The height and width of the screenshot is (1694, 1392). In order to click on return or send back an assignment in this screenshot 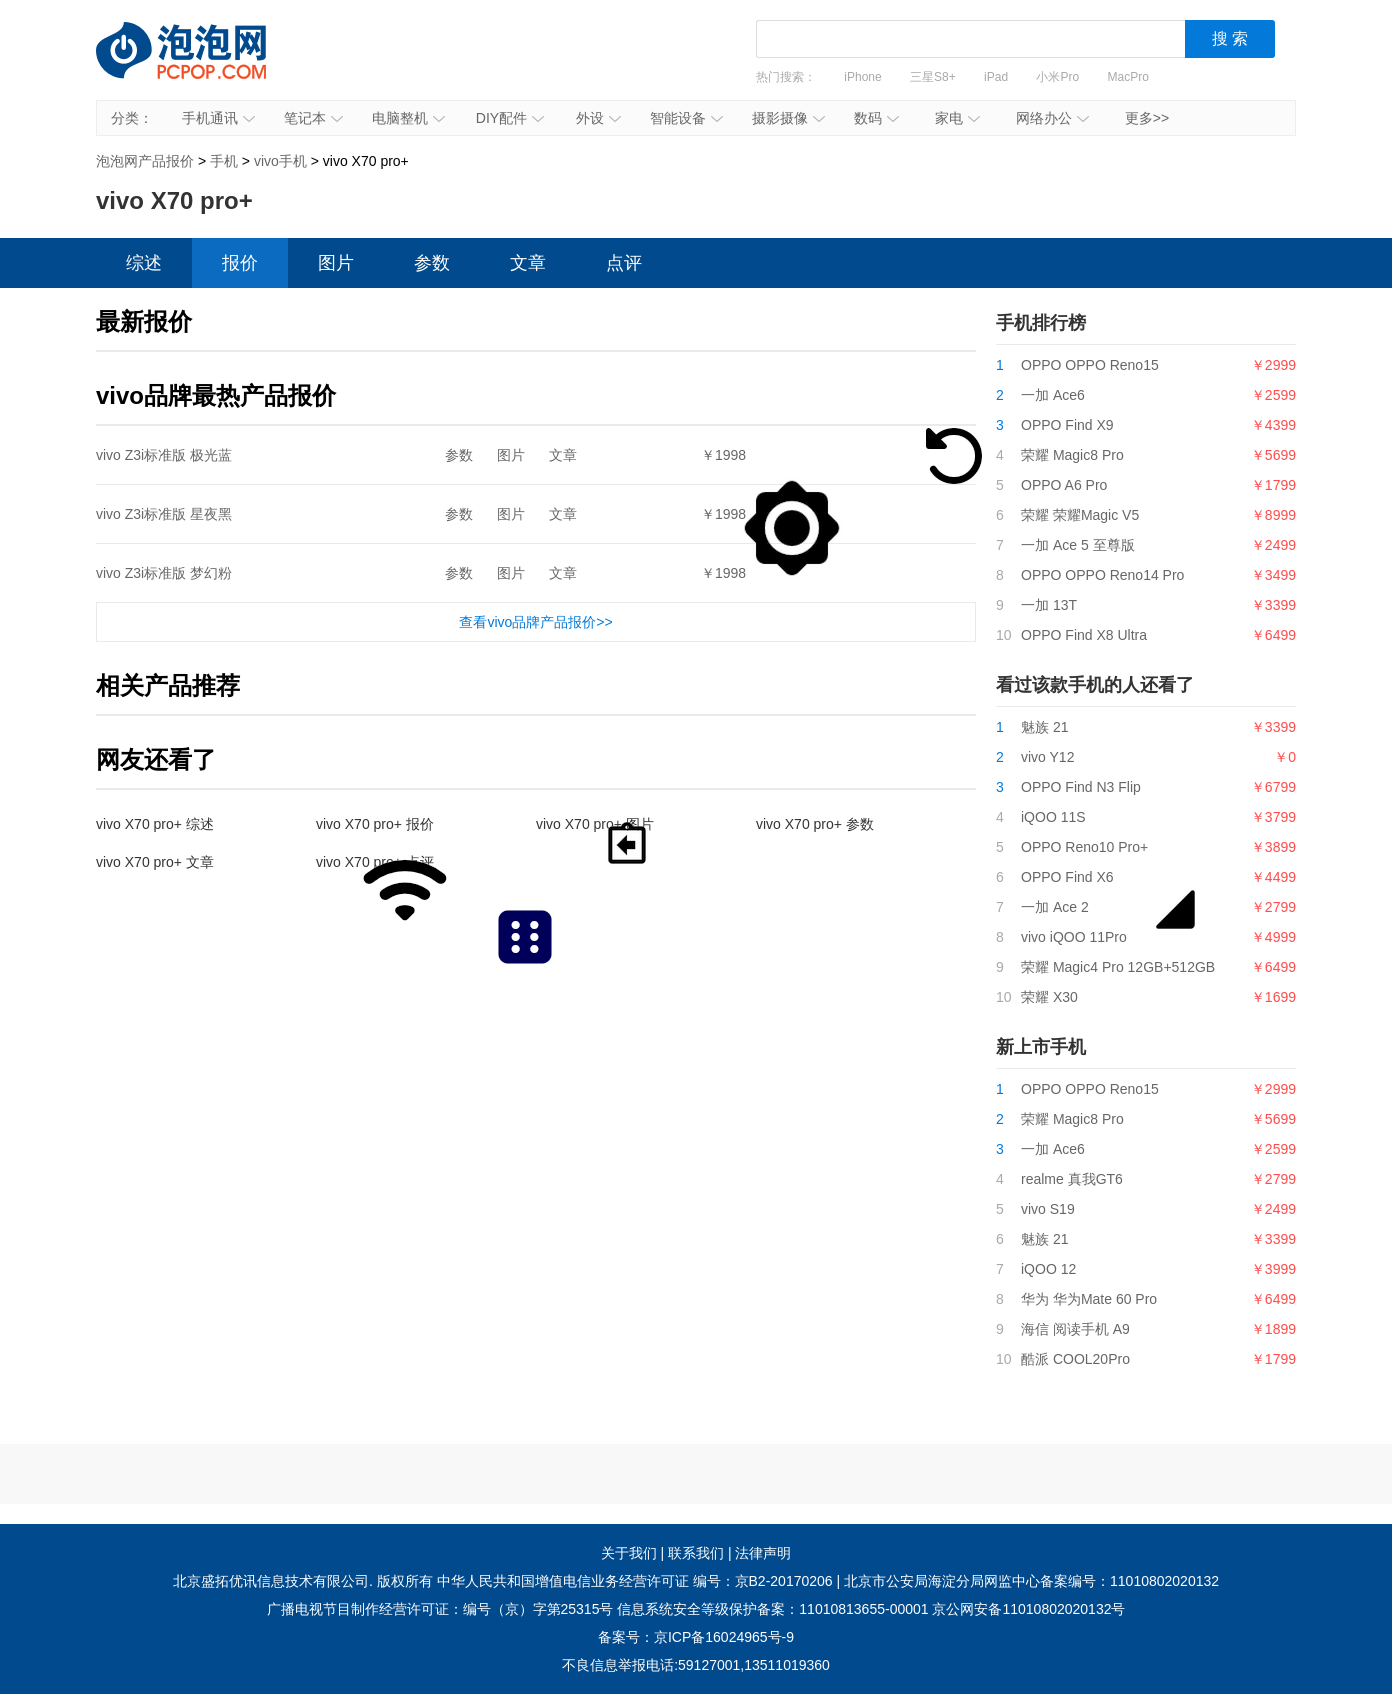, I will do `click(627, 845)`.